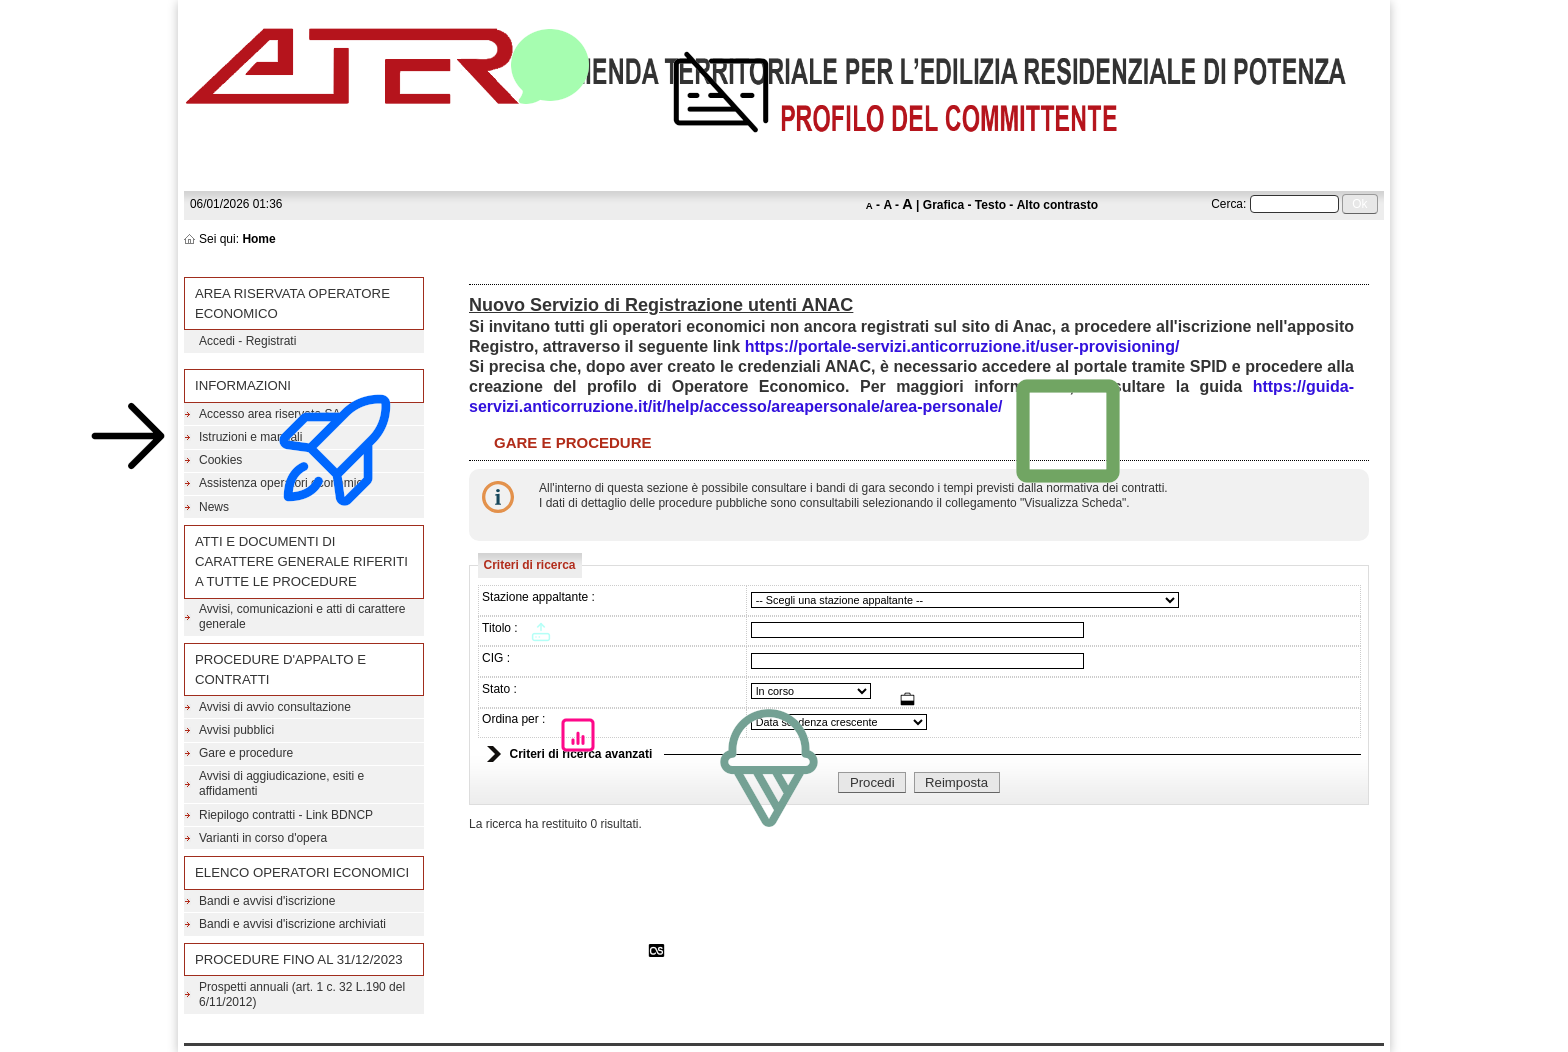  I want to click on open Last.fm app or website, so click(656, 950).